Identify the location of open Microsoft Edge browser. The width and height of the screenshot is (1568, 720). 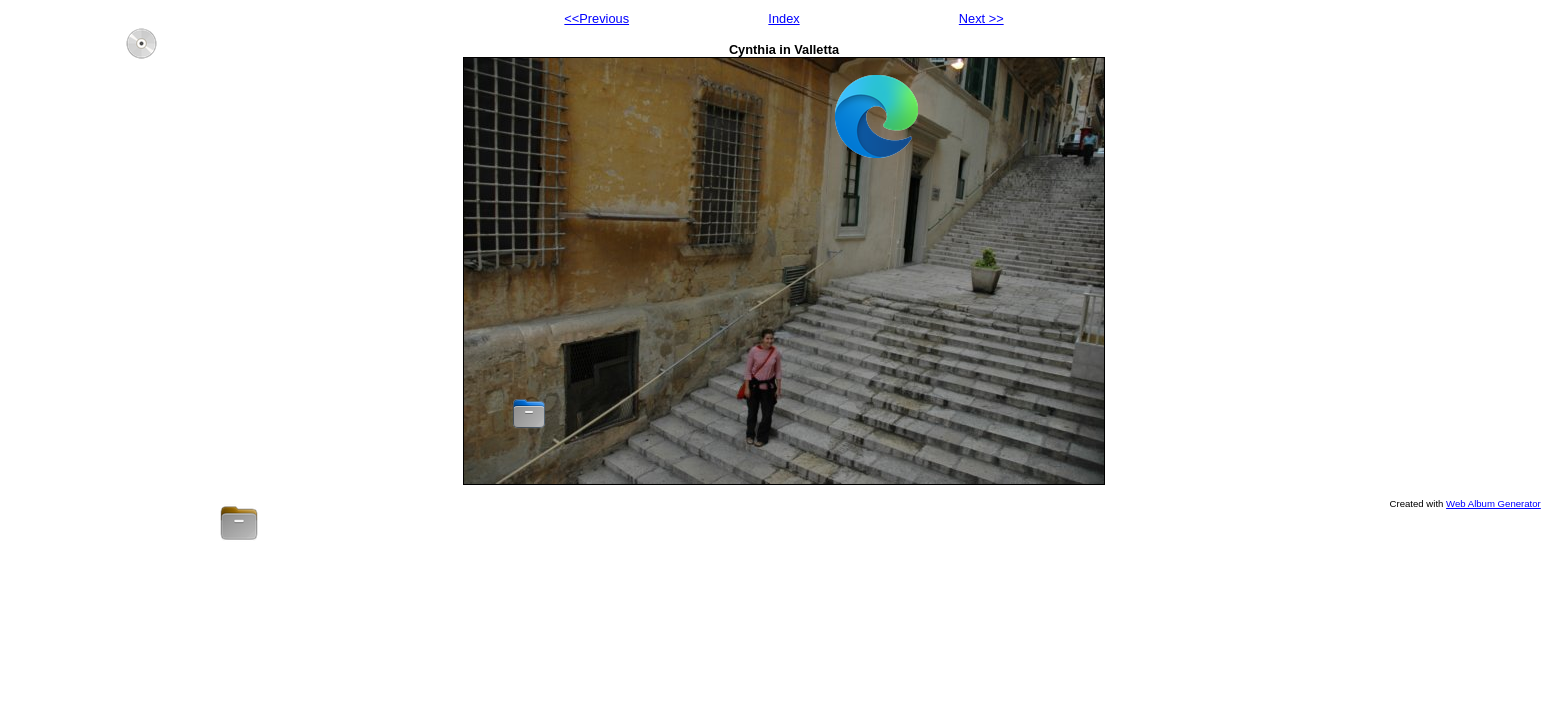
(876, 116).